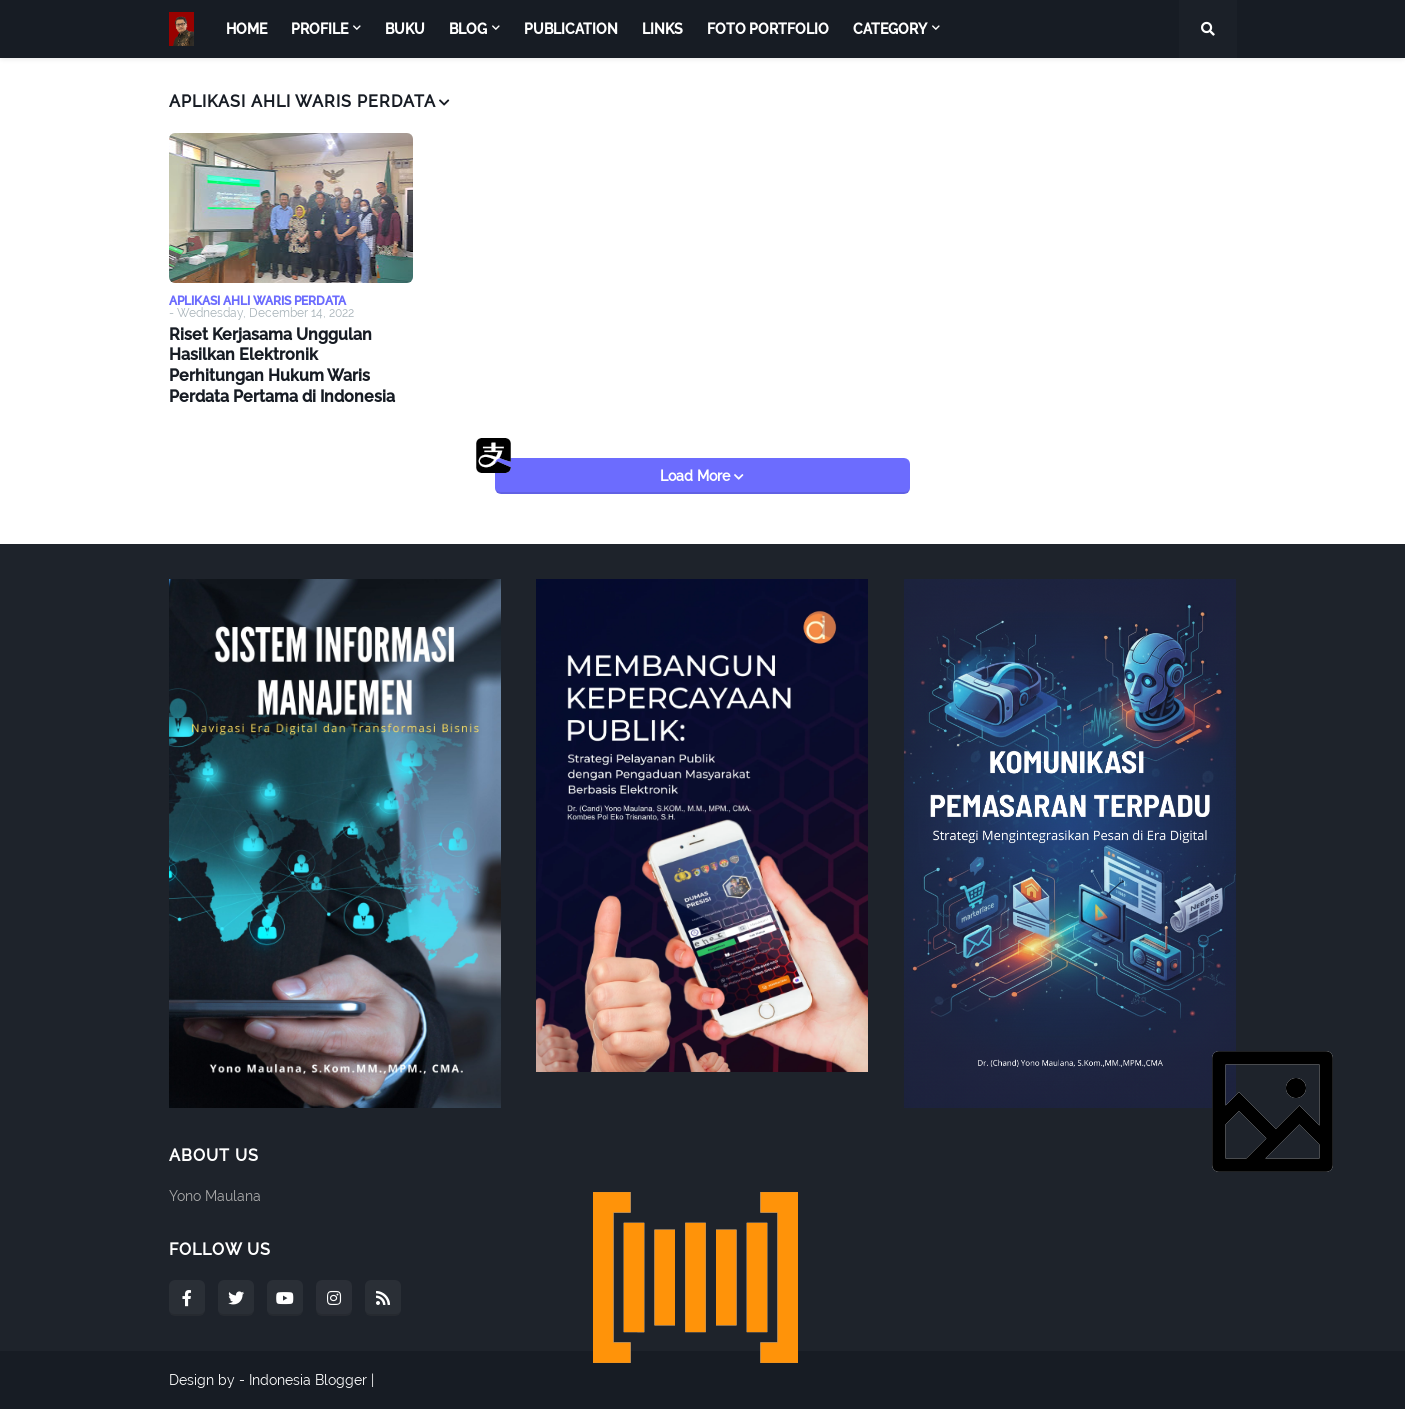  I want to click on pay with Alipay, so click(493, 455).